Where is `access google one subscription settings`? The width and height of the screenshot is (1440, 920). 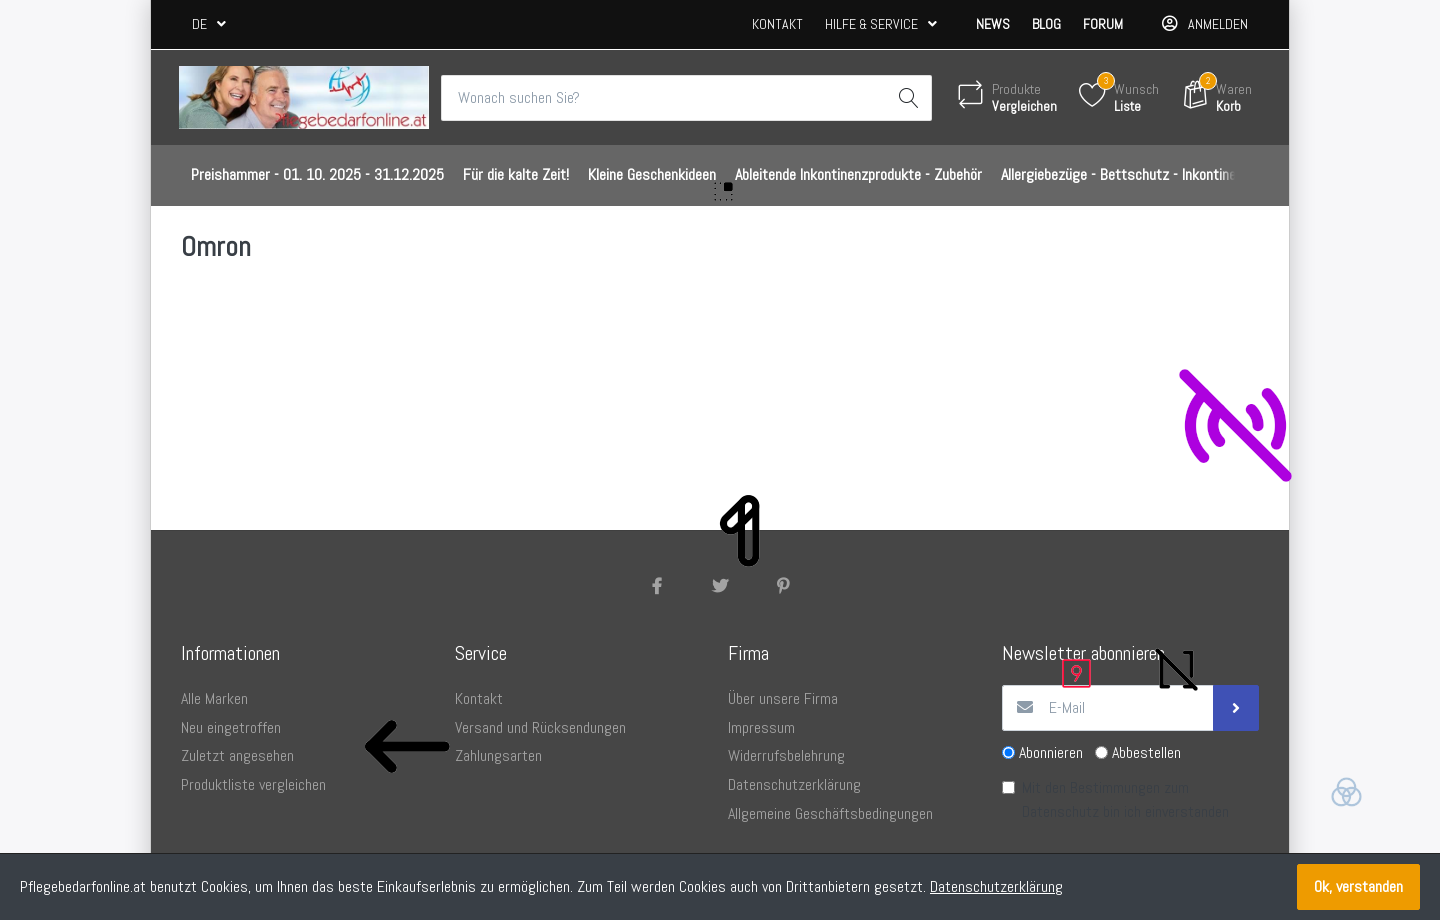 access google one subscription settings is located at coordinates (745, 531).